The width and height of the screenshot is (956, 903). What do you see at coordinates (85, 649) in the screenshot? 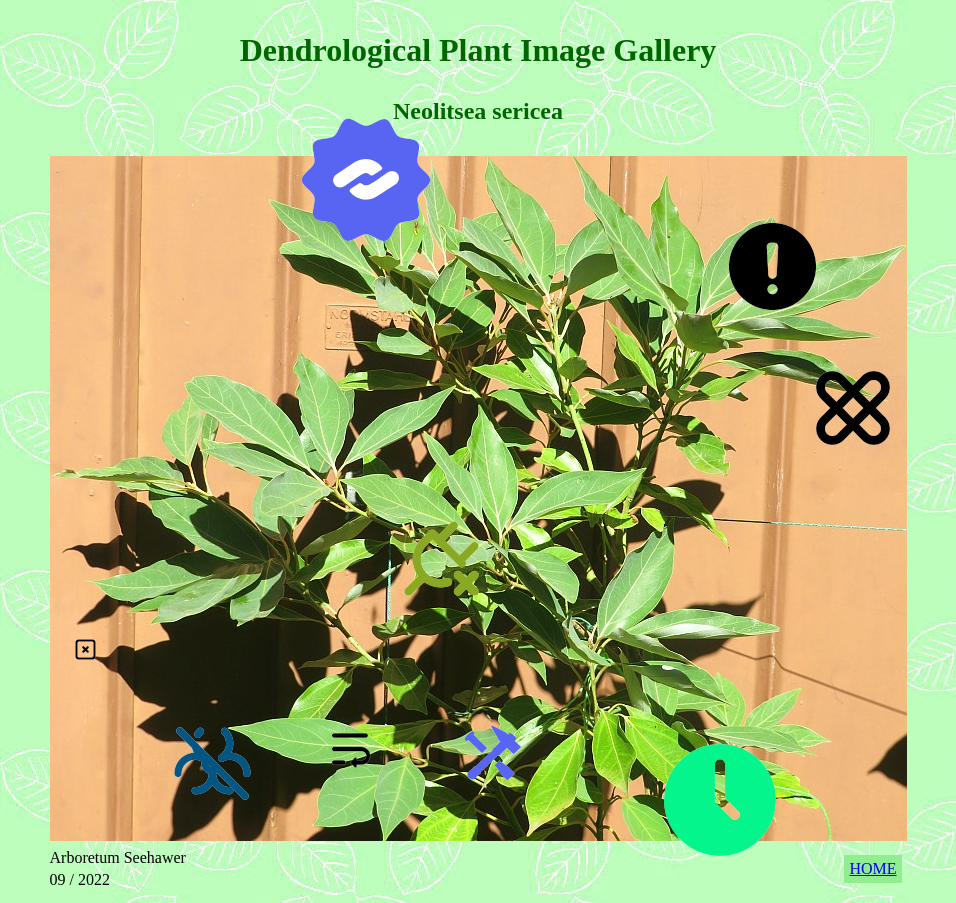
I see `close or dismiss a dialog box` at bounding box center [85, 649].